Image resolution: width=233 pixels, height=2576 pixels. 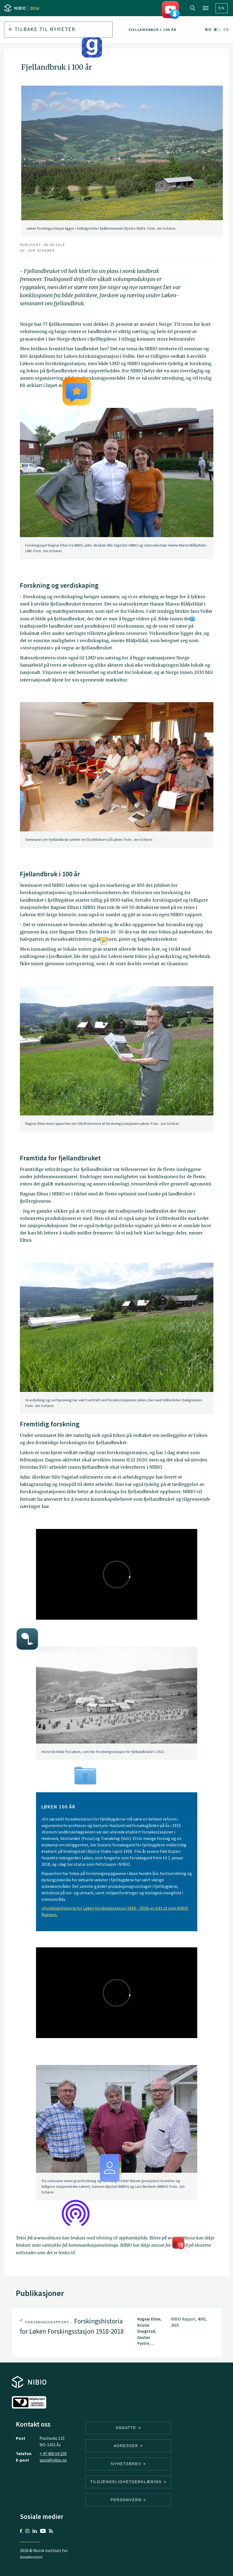 What do you see at coordinates (27, 1639) in the screenshot?
I see `open quod libet music player` at bounding box center [27, 1639].